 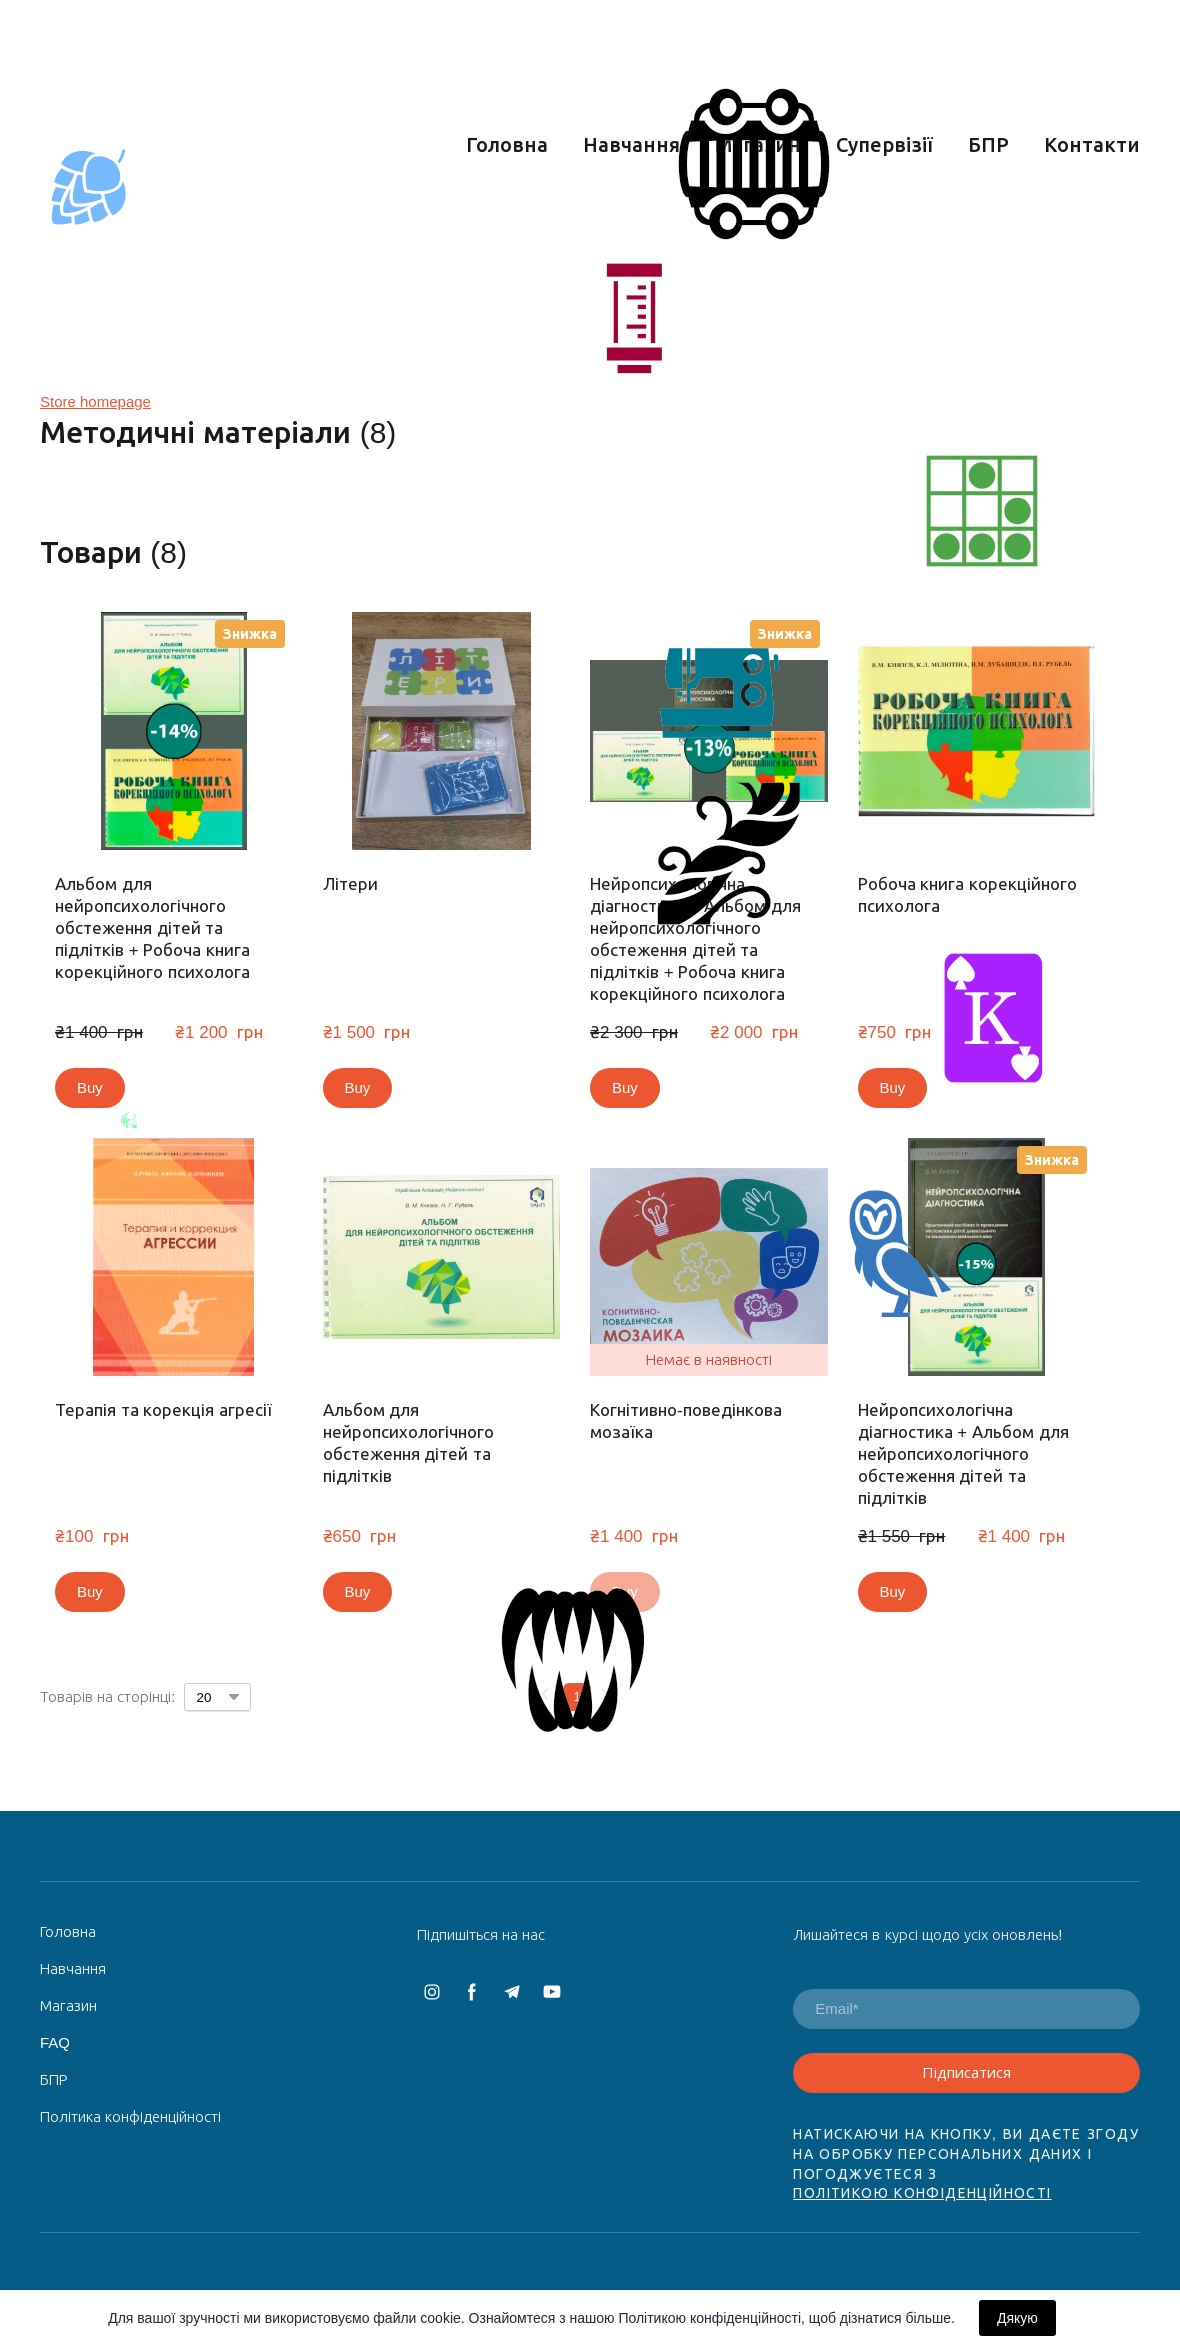 What do you see at coordinates (728, 853) in the screenshot?
I see `decorative plant or nature-themed game element` at bounding box center [728, 853].